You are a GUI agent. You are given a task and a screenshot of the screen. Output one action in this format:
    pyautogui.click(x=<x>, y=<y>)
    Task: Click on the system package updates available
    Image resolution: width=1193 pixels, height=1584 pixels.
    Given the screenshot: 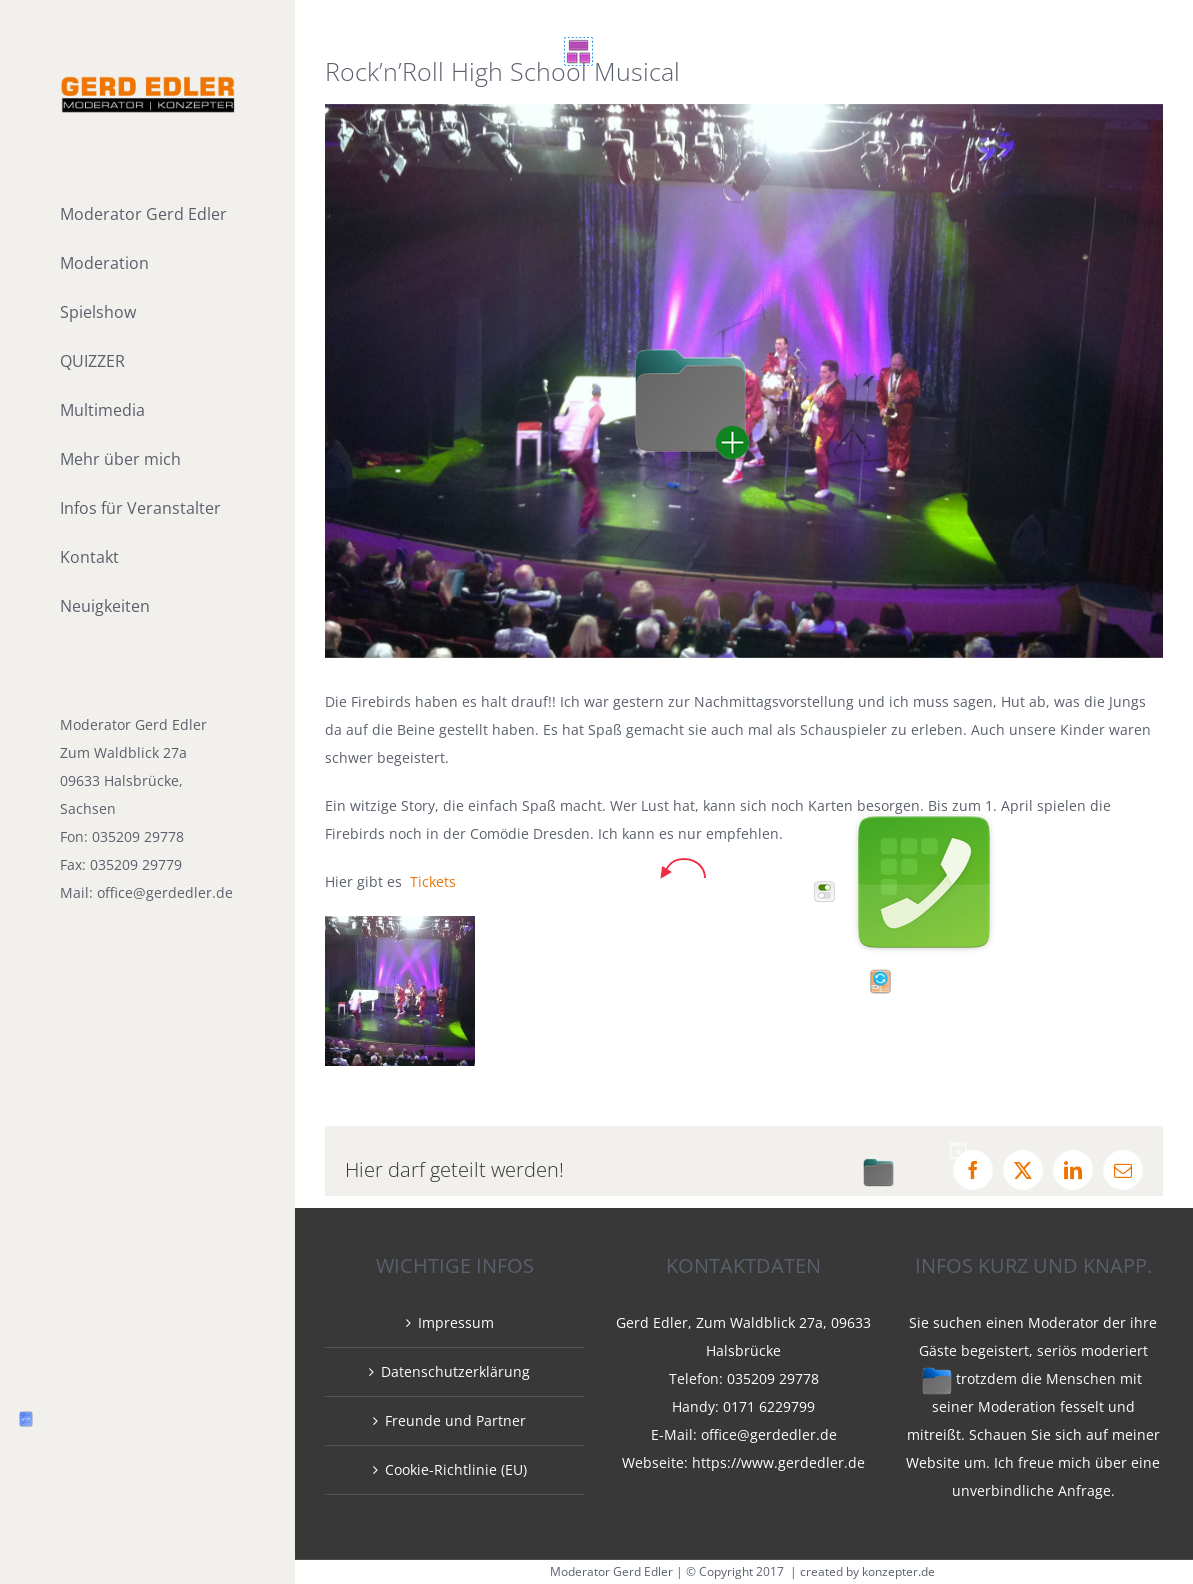 What is the action you would take?
    pyautogui.click(x=880, y=981)
    